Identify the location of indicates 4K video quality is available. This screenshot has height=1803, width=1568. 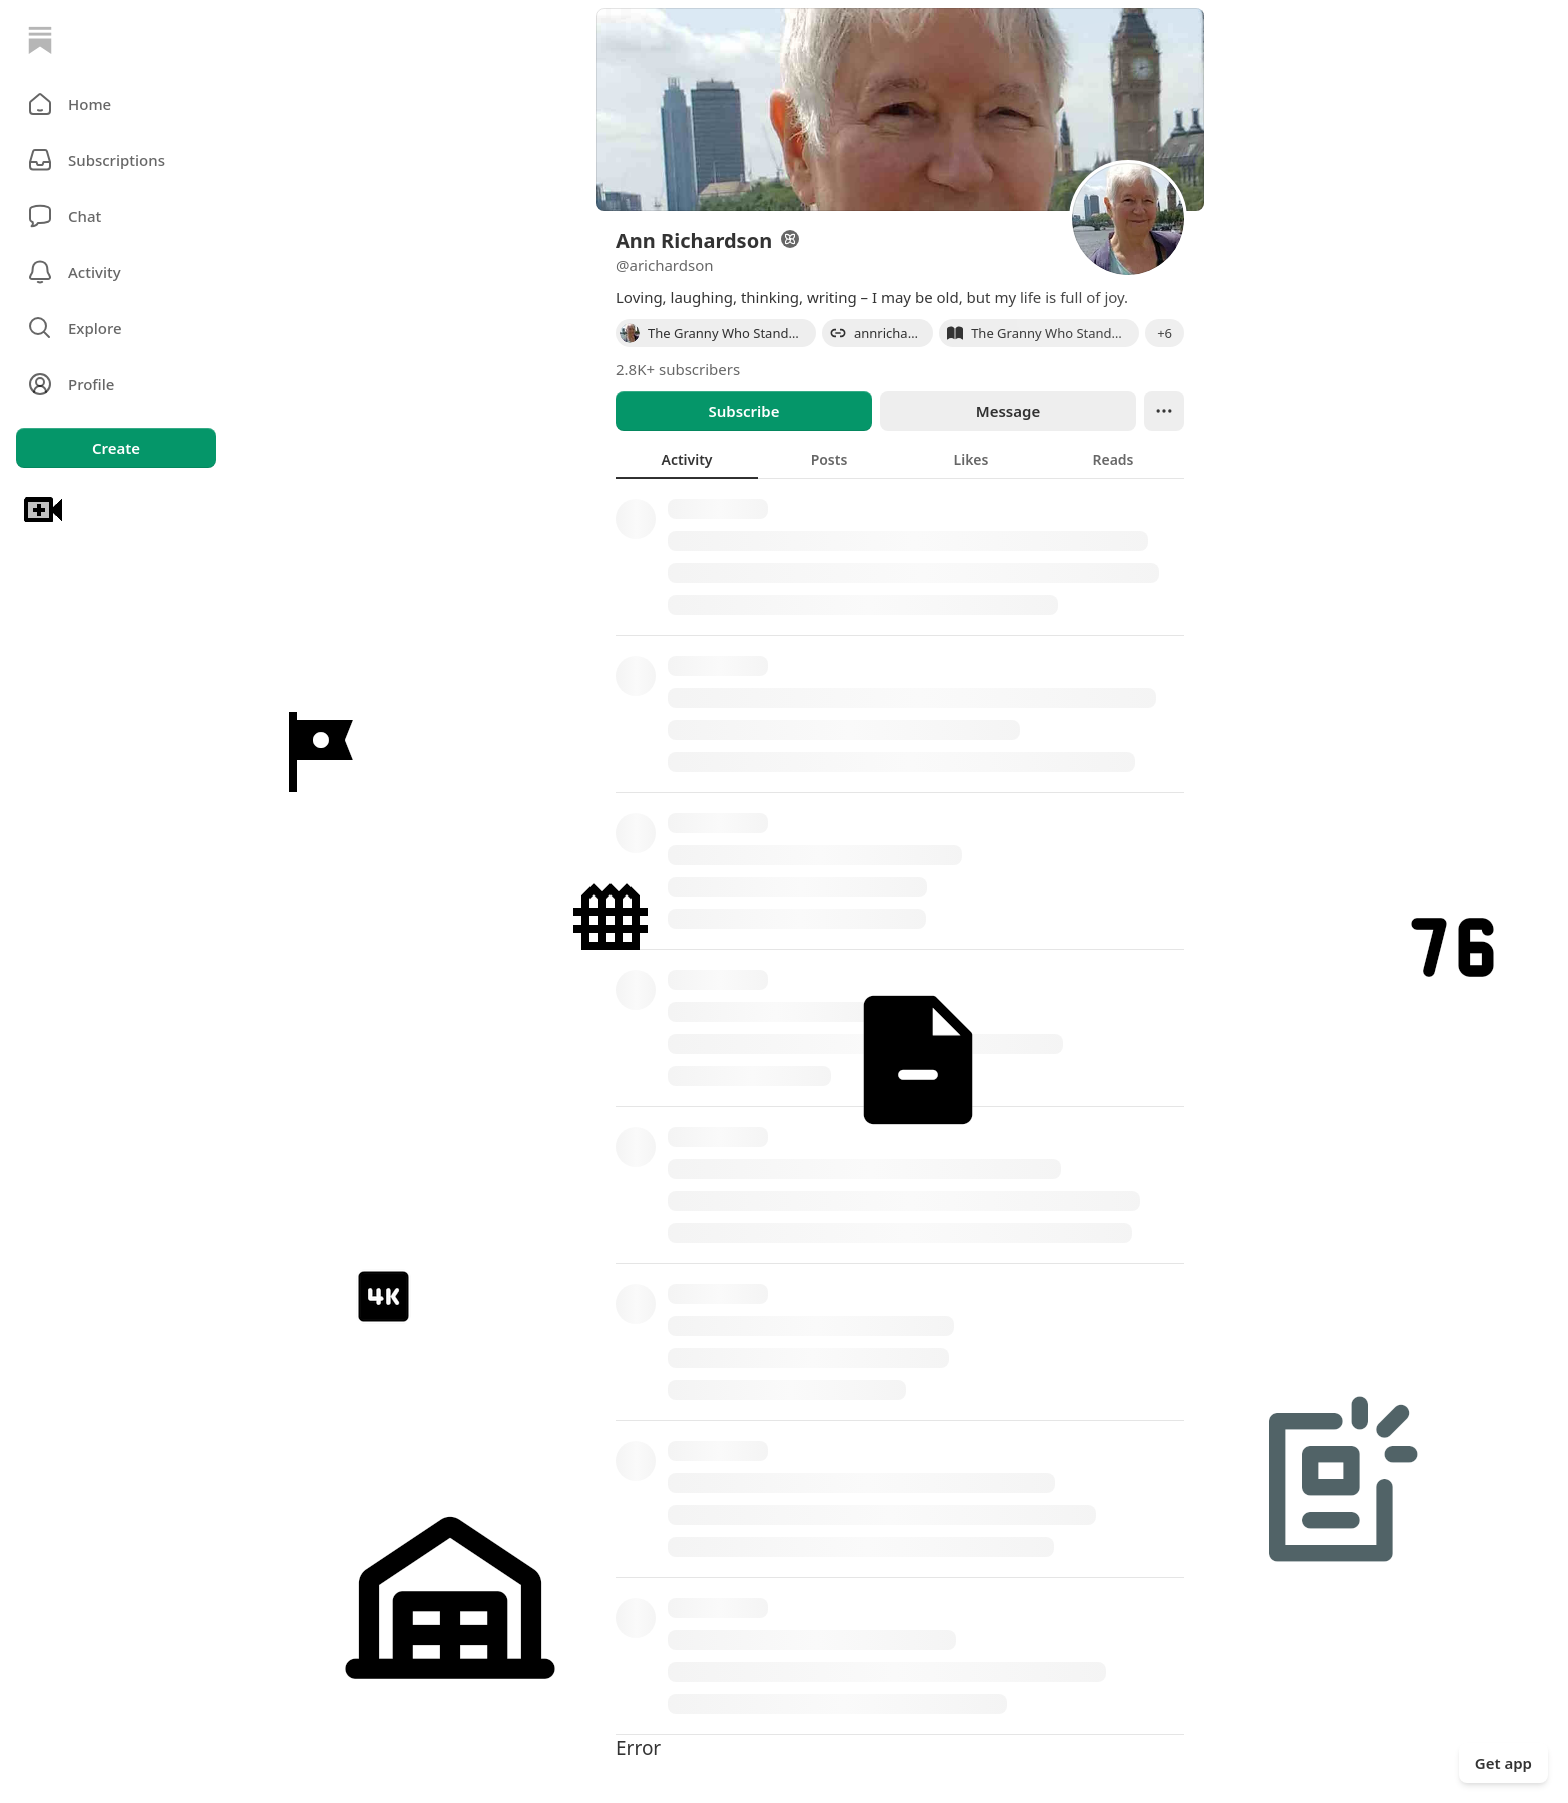
(383, 1296).